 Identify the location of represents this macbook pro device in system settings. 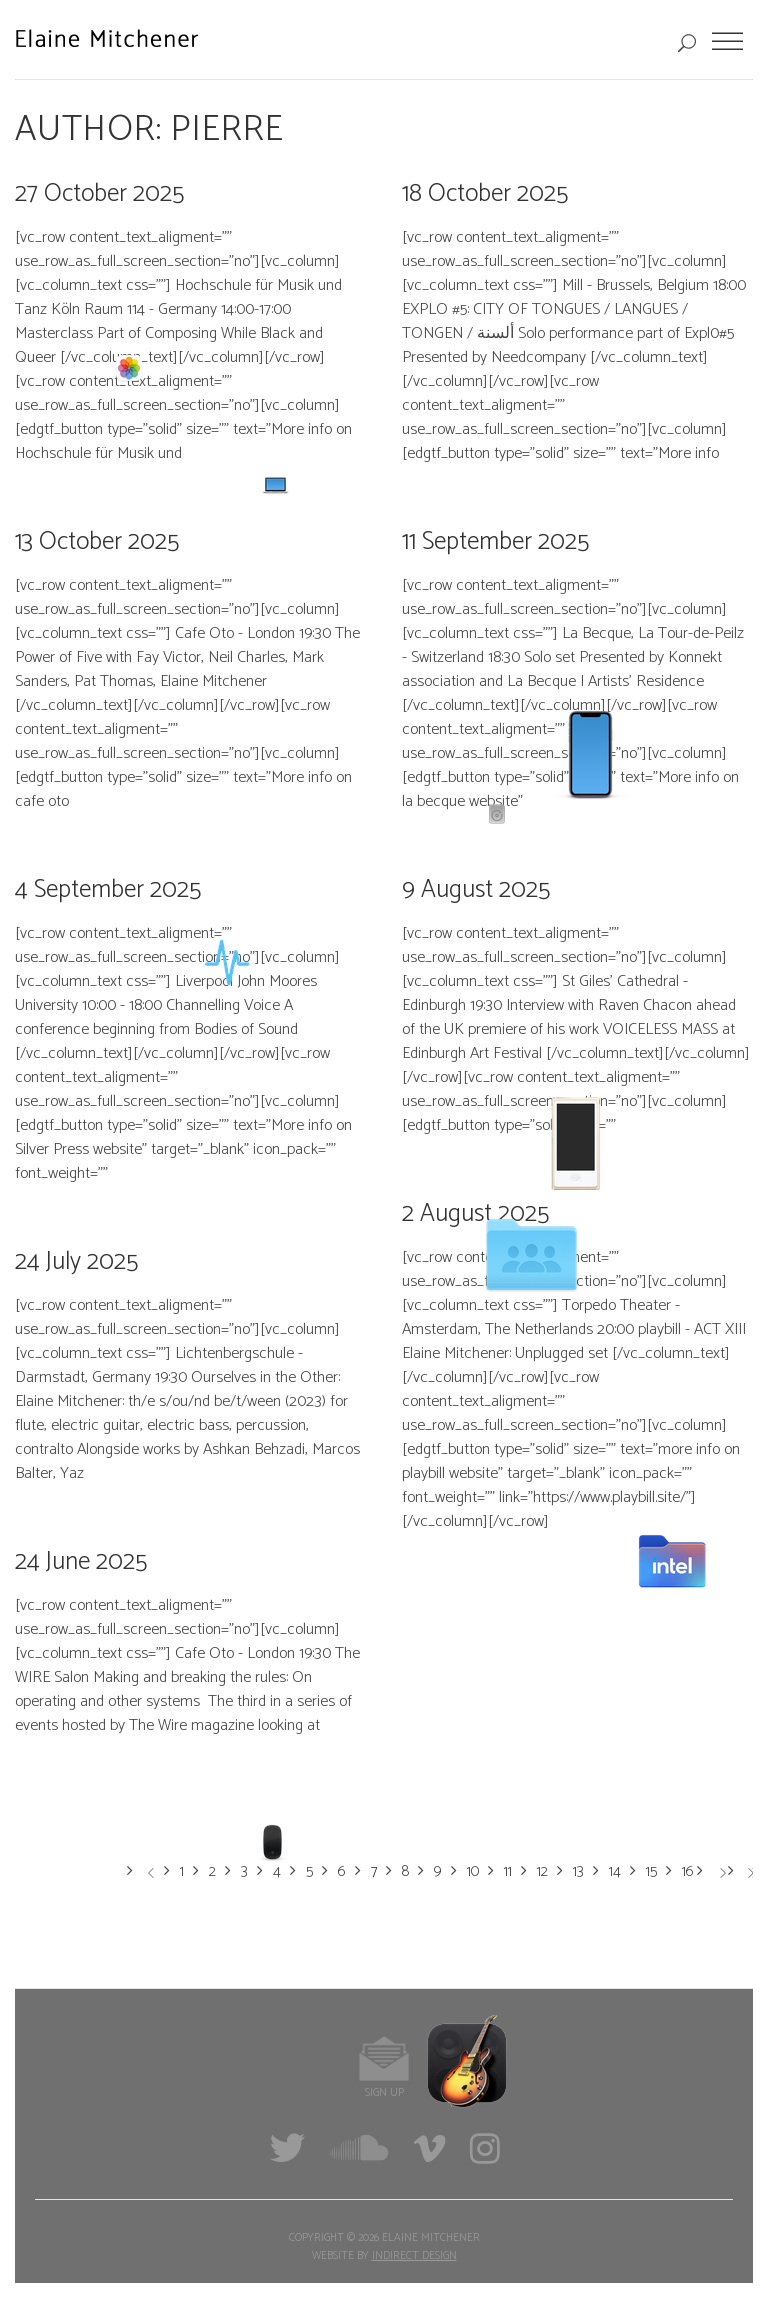
(275, 484).